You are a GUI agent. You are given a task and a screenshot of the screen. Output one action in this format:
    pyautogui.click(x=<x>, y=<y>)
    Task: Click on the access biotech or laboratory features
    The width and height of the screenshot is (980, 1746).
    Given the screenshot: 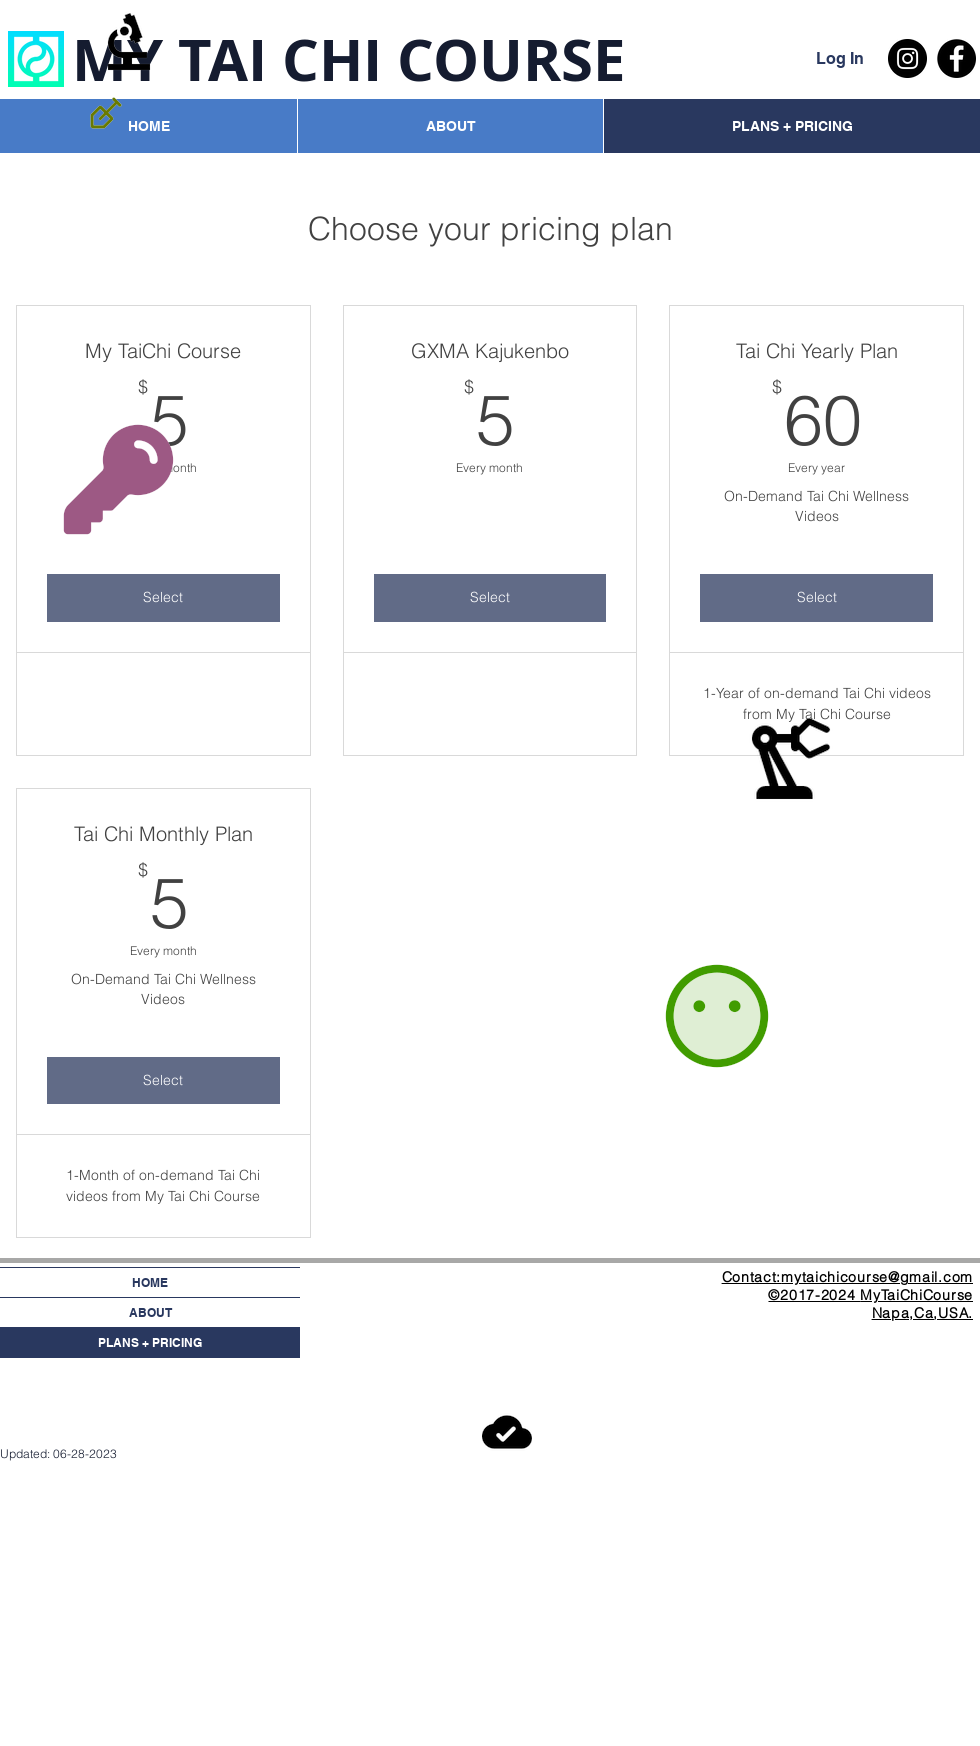 What is the action you would take?
    pyautogui.click(x=129, y=43)
    